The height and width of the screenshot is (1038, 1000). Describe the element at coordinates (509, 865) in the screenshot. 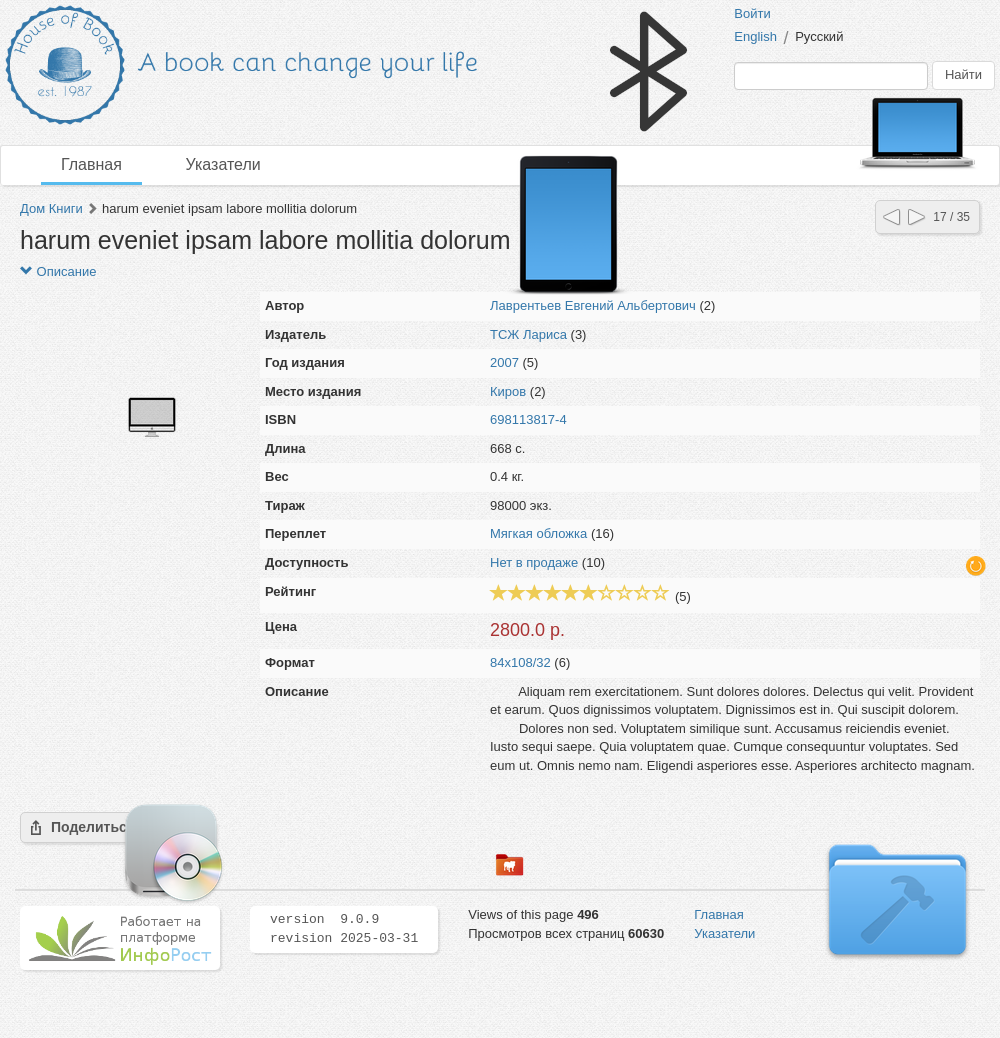

I see `open bullguard antivirus folder` at that location.